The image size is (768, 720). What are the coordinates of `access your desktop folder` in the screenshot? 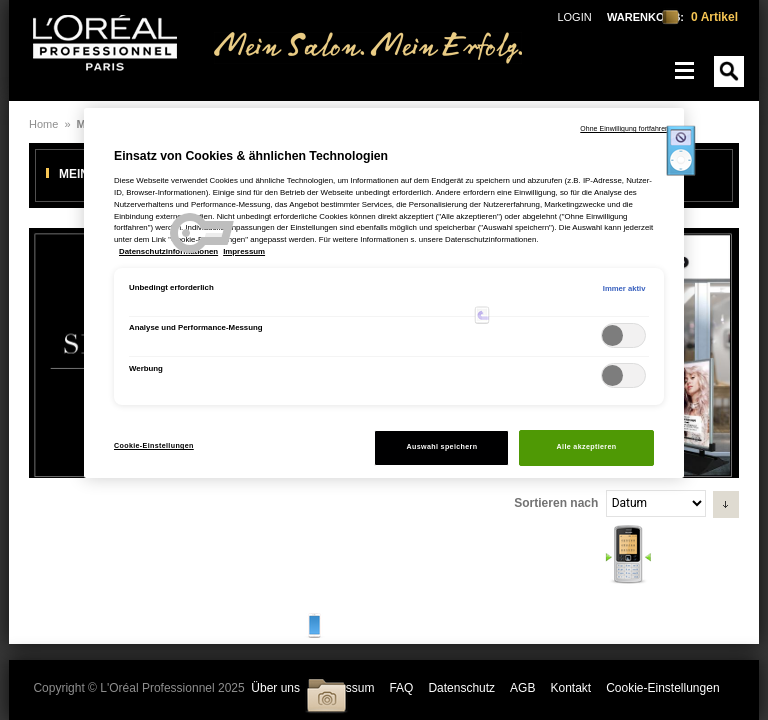 It's located at (670, 16).